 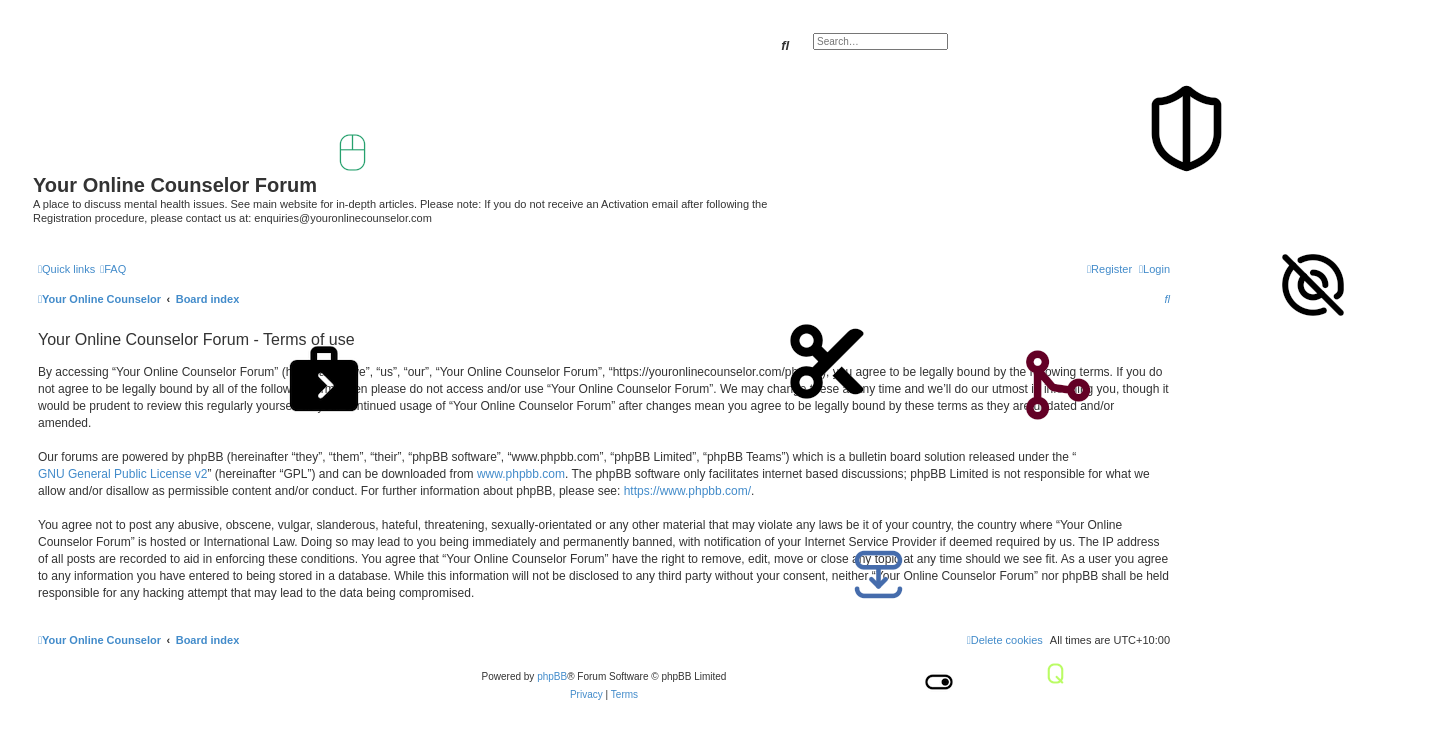 What do you see at coordinates (878, 574) in the screenshot?
I see `move element to bottom of layout` at bounding box center [878, 574].